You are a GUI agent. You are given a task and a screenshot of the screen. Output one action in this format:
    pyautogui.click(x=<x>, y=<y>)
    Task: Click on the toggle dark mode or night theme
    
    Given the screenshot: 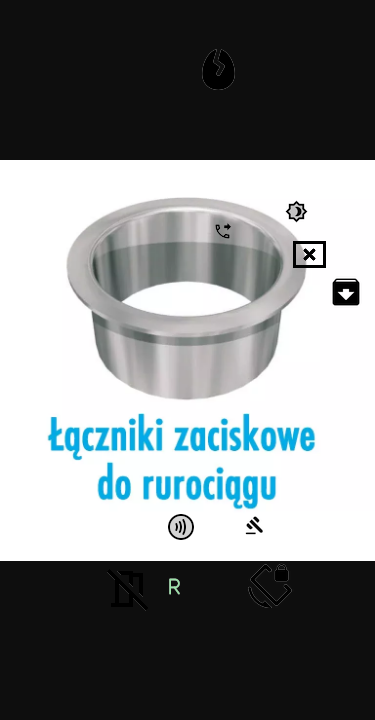 What is the action you would take?
    pyautogui.click(x=296, y=211)
    